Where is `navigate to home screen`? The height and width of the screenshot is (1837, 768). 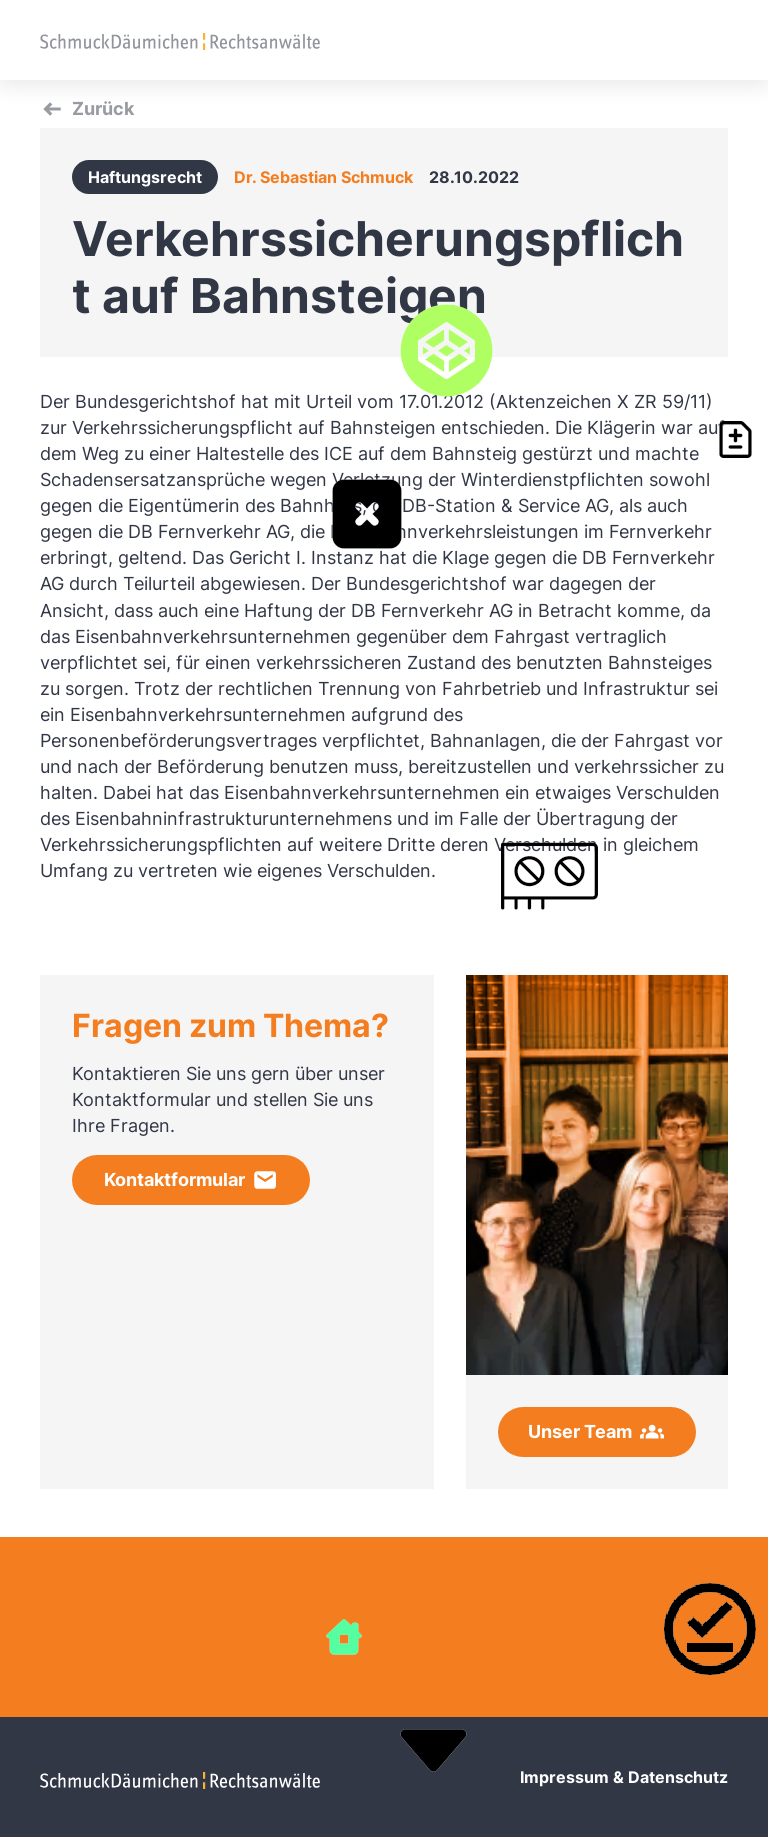
navigate to home screen is located at coordinates (344, 1637).